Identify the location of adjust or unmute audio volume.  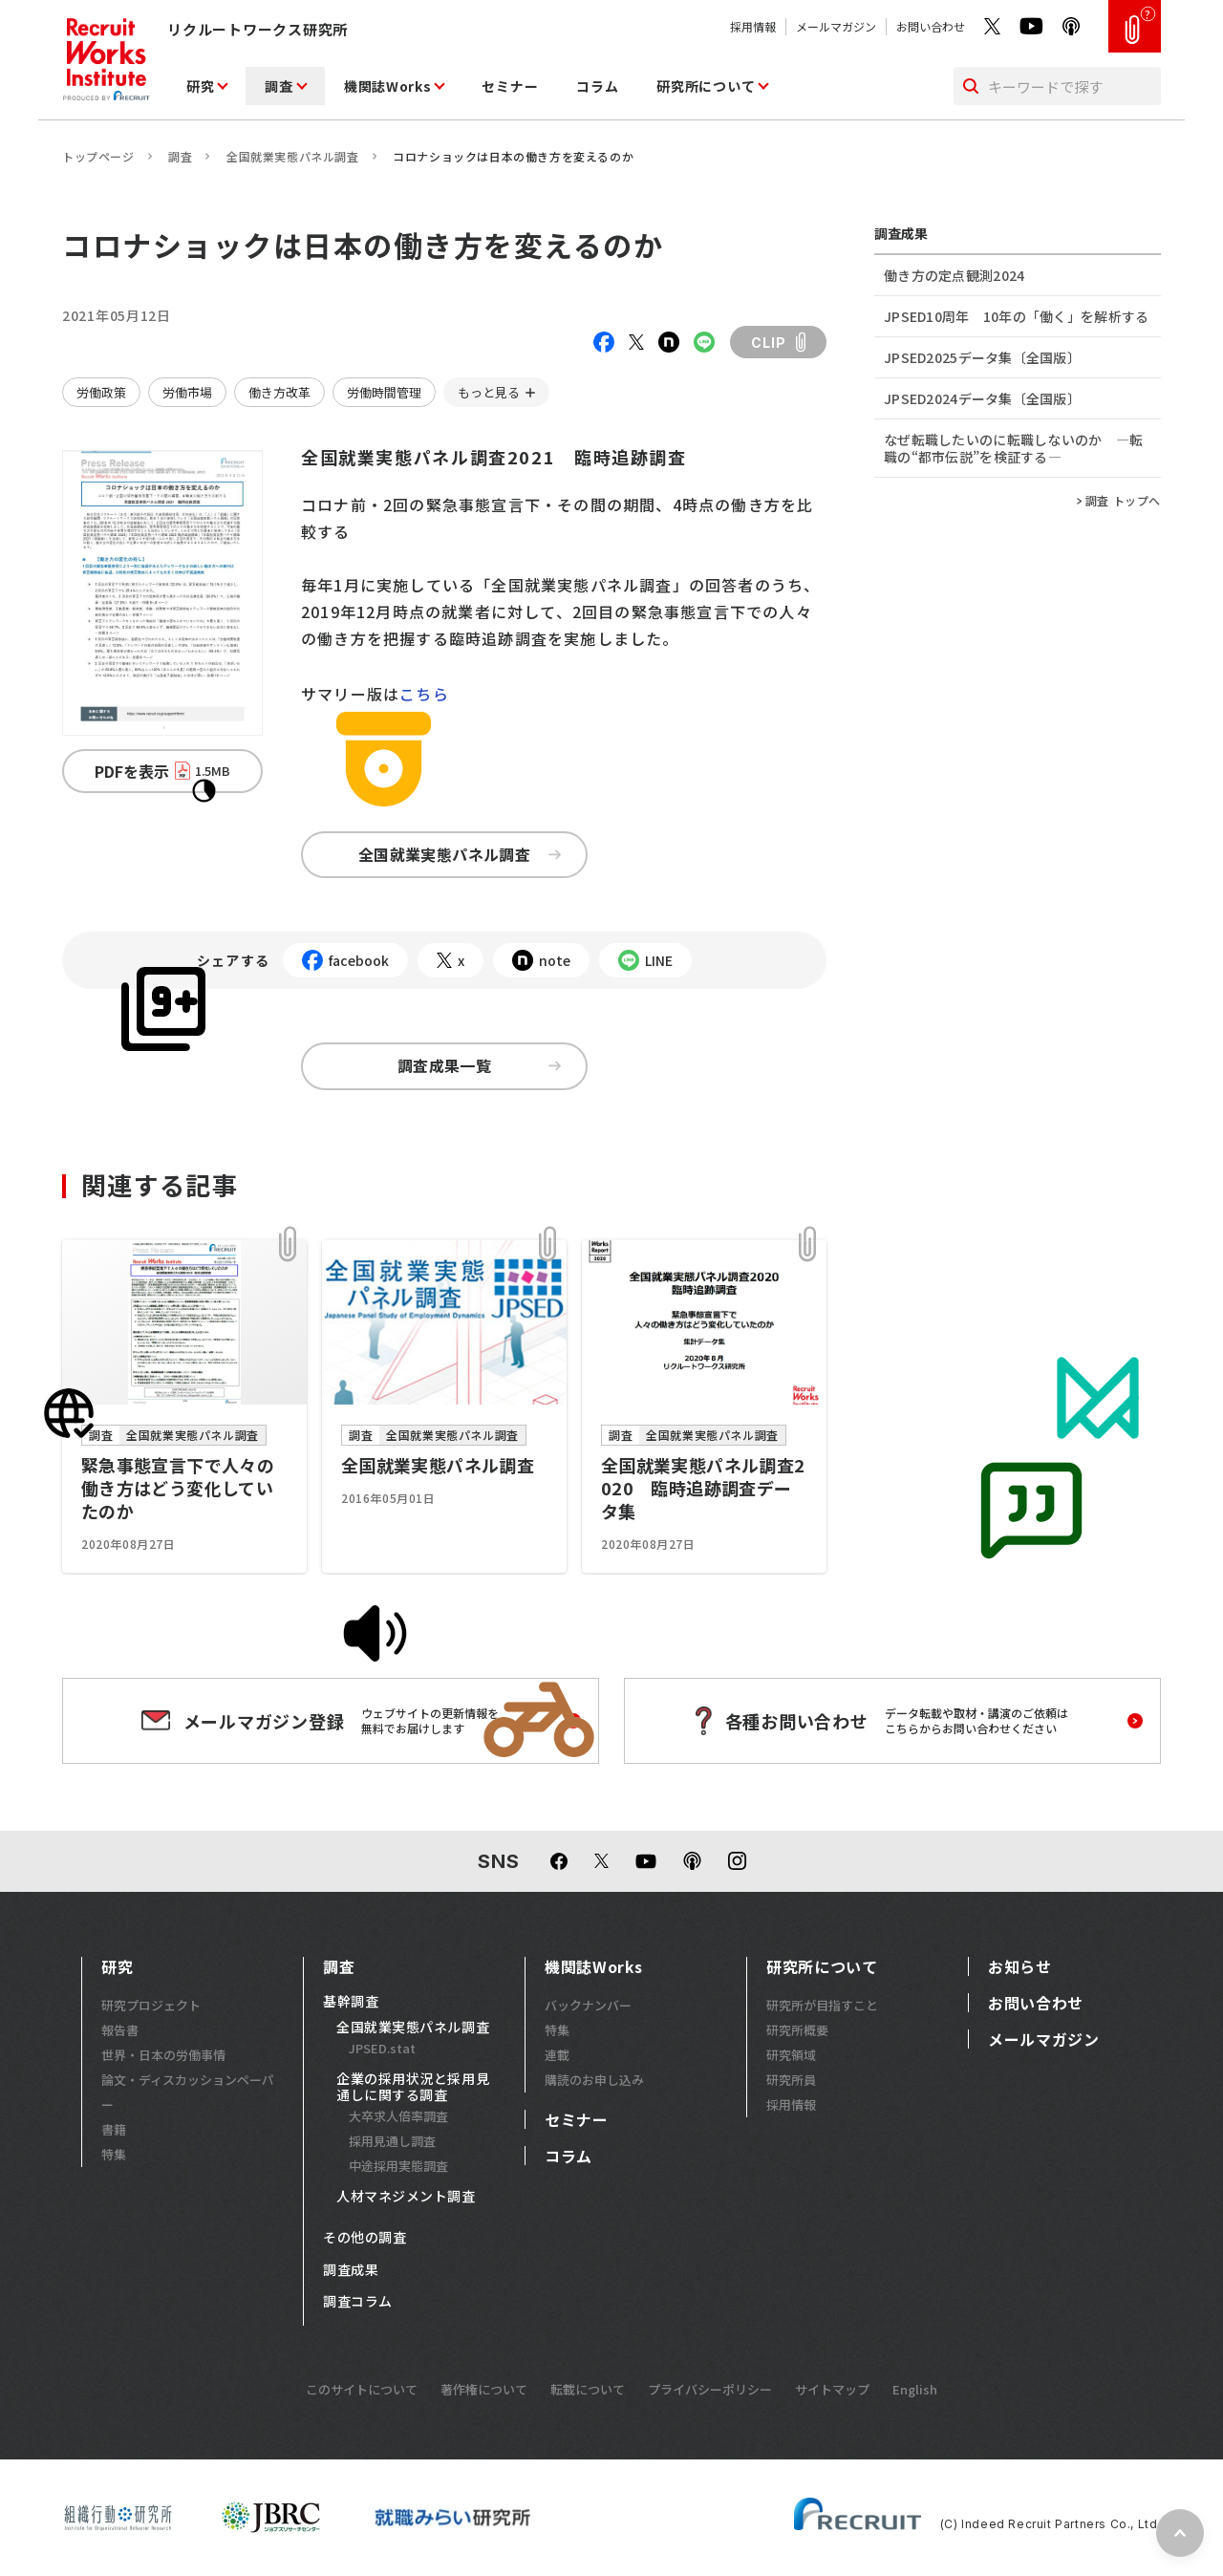
(375, 1633).